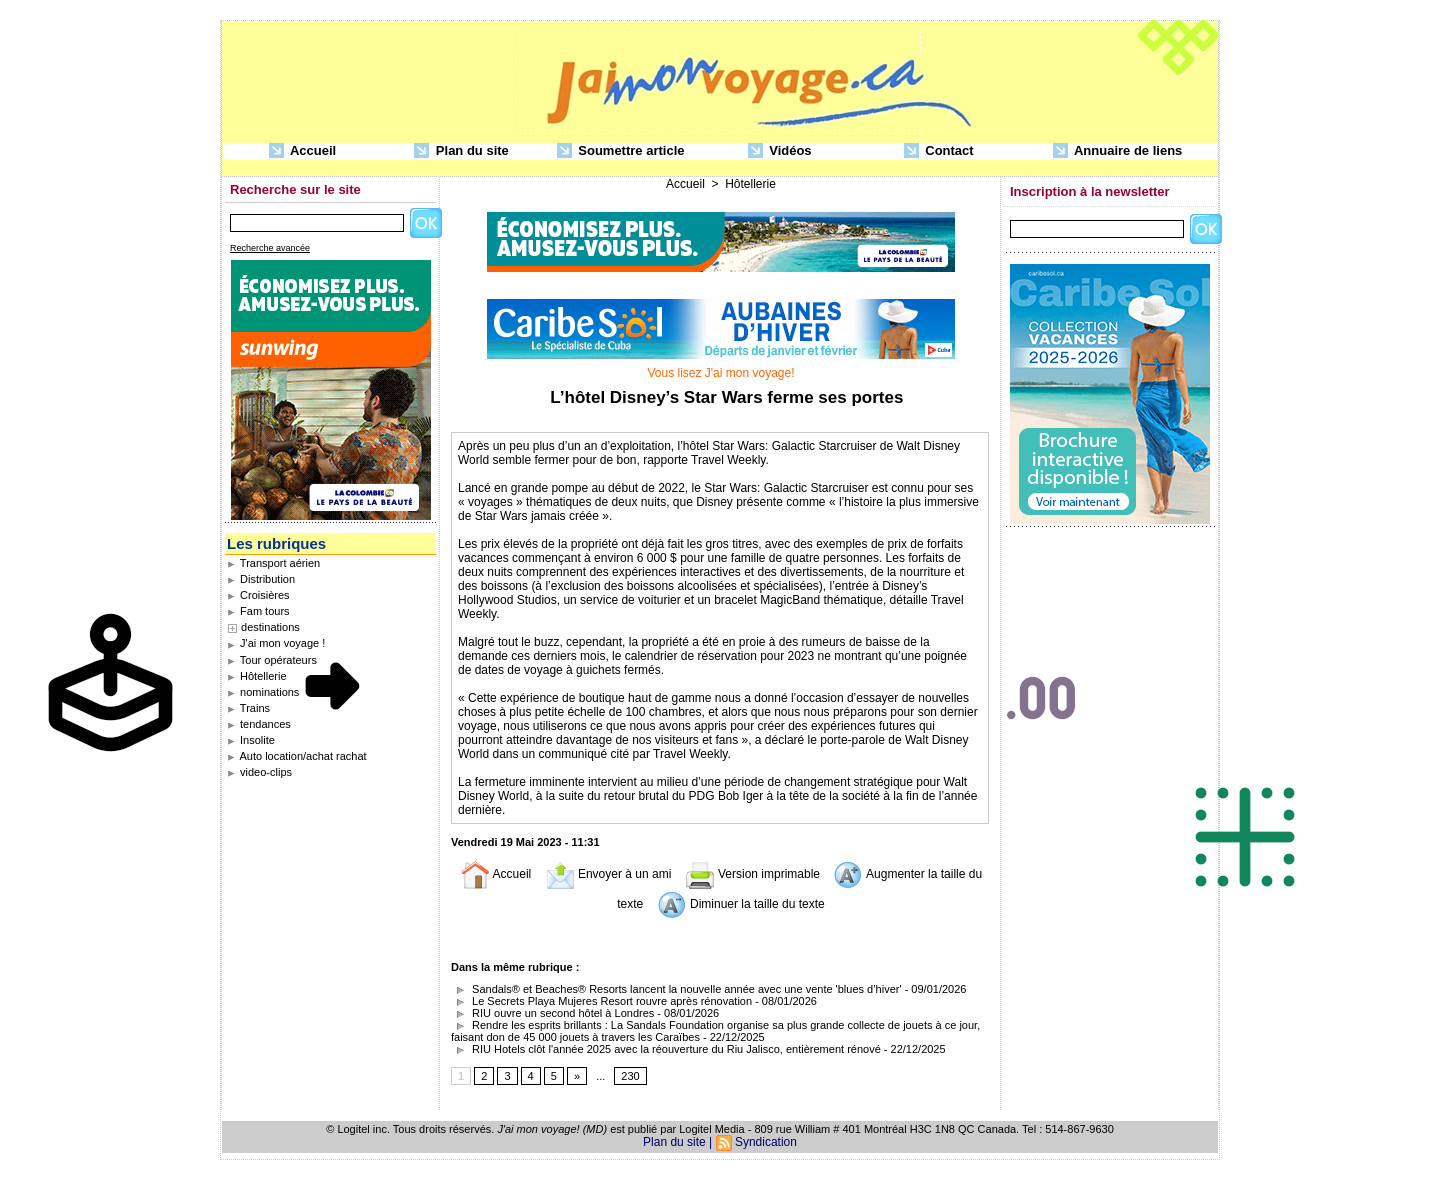 The width and height of the screenshot is (1440, 1180). Describe the element at coordinates (1245, 837) in the screenshot. I see `apply inner borders to selected cells` at that location.